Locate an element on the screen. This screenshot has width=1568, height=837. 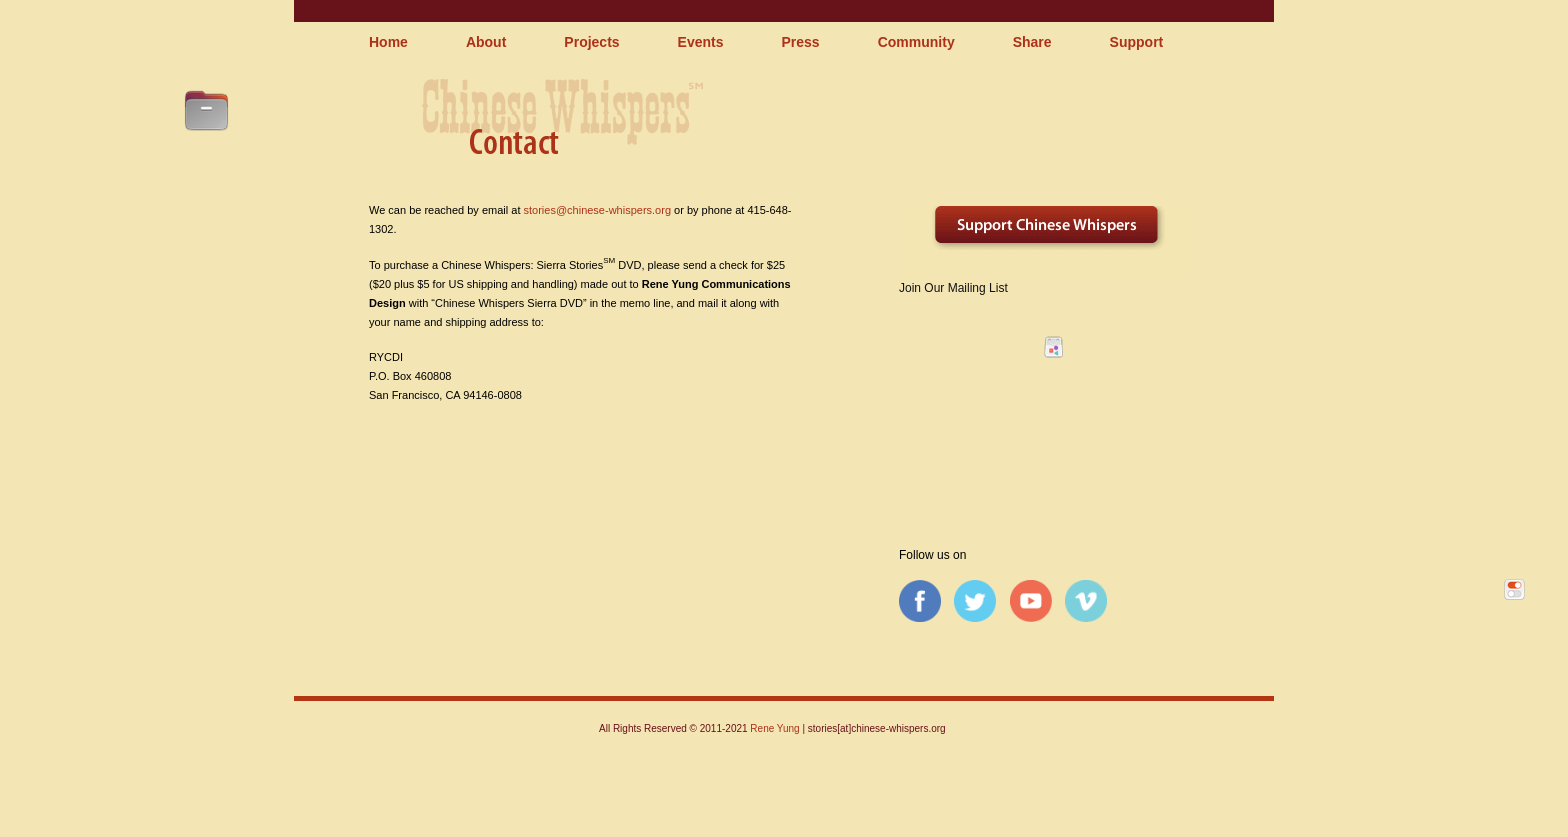
open unity tweak tool settings is located at coordinates (1514, 589).